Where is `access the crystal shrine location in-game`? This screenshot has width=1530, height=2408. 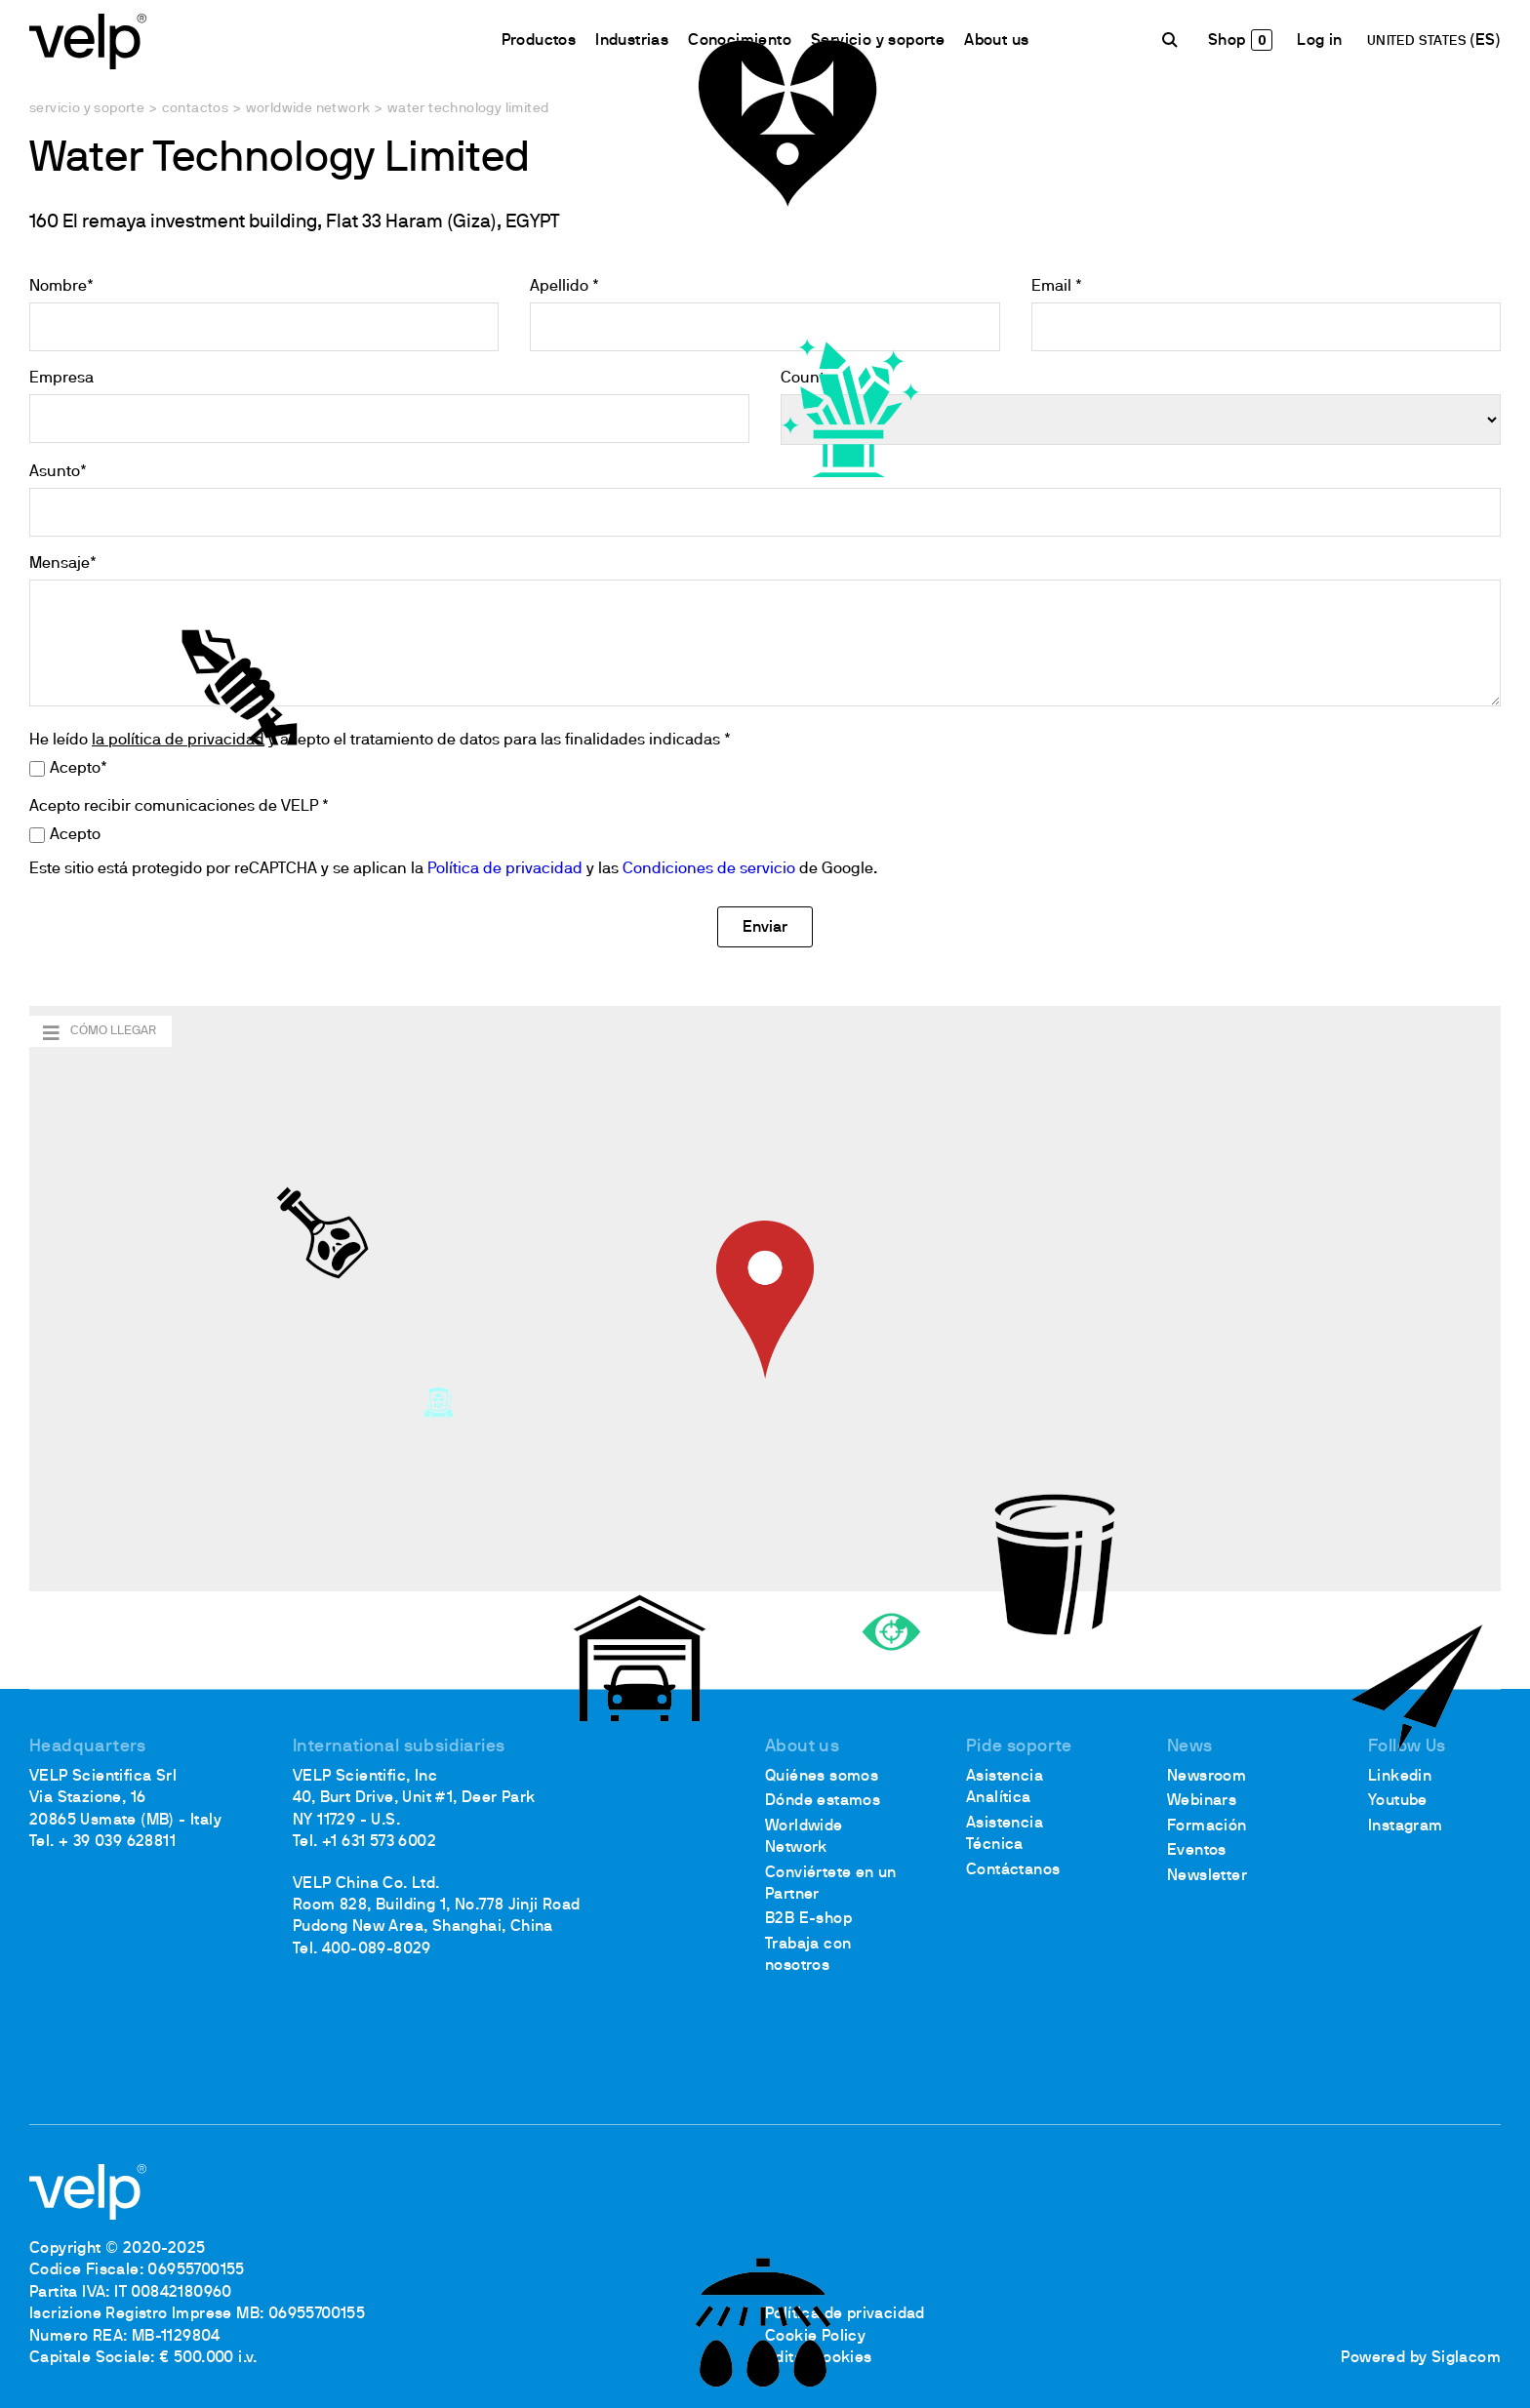 access the crystal shrine location in-game is located at coordinates (848, 408).